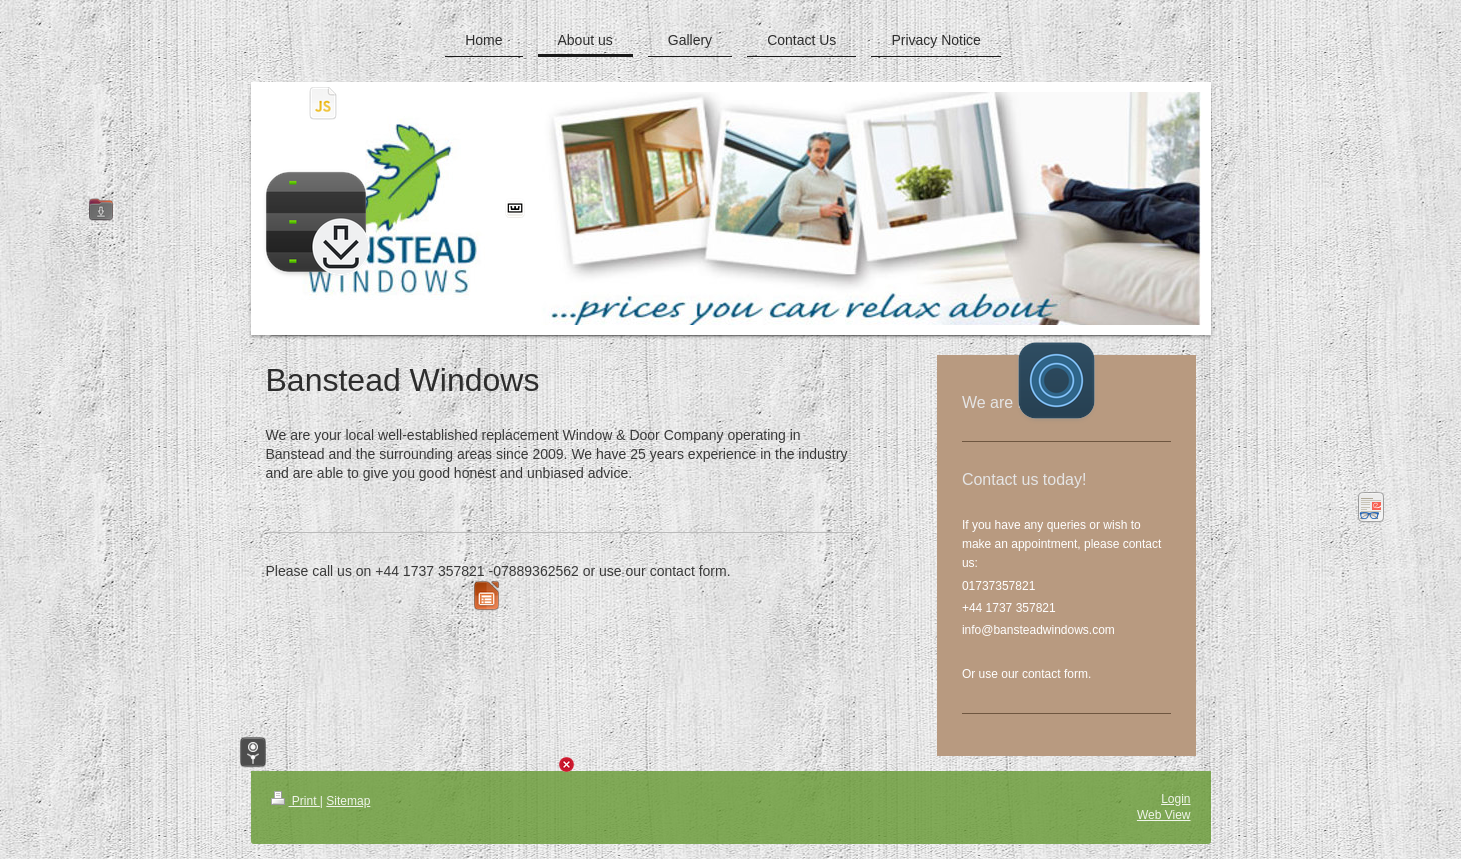  I want to click on access your downloads folder, so click(101, 209).